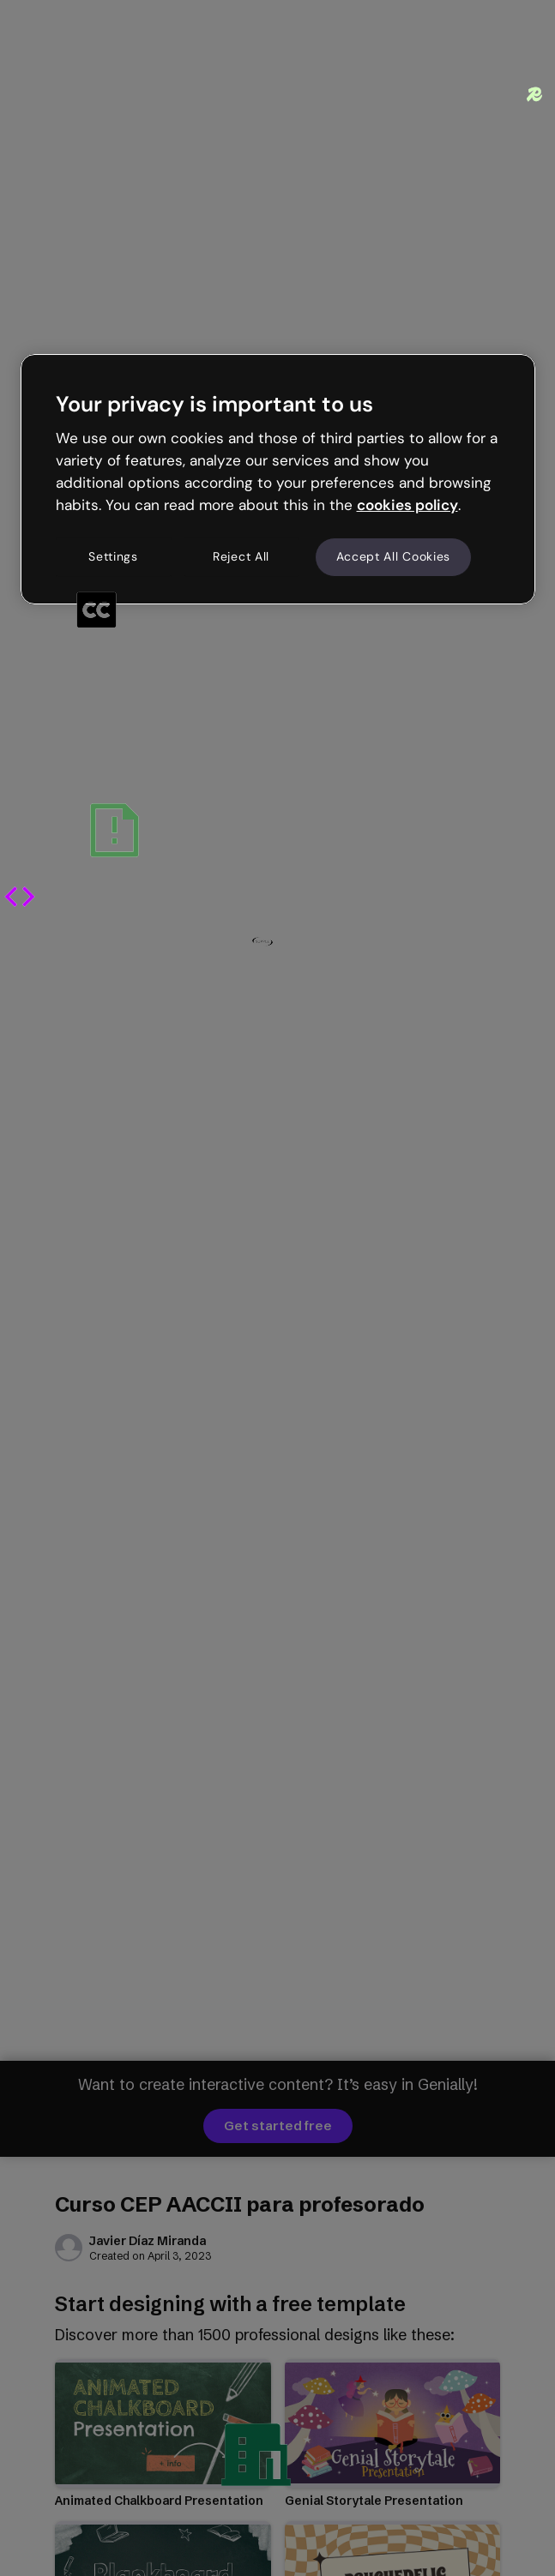 This screenshot has height=2576, width=555. What do you see at coordinates (256, 2454) in the screenshot?
I see `find nearby hotels or accommodations` at bounding box center [256, 2454].